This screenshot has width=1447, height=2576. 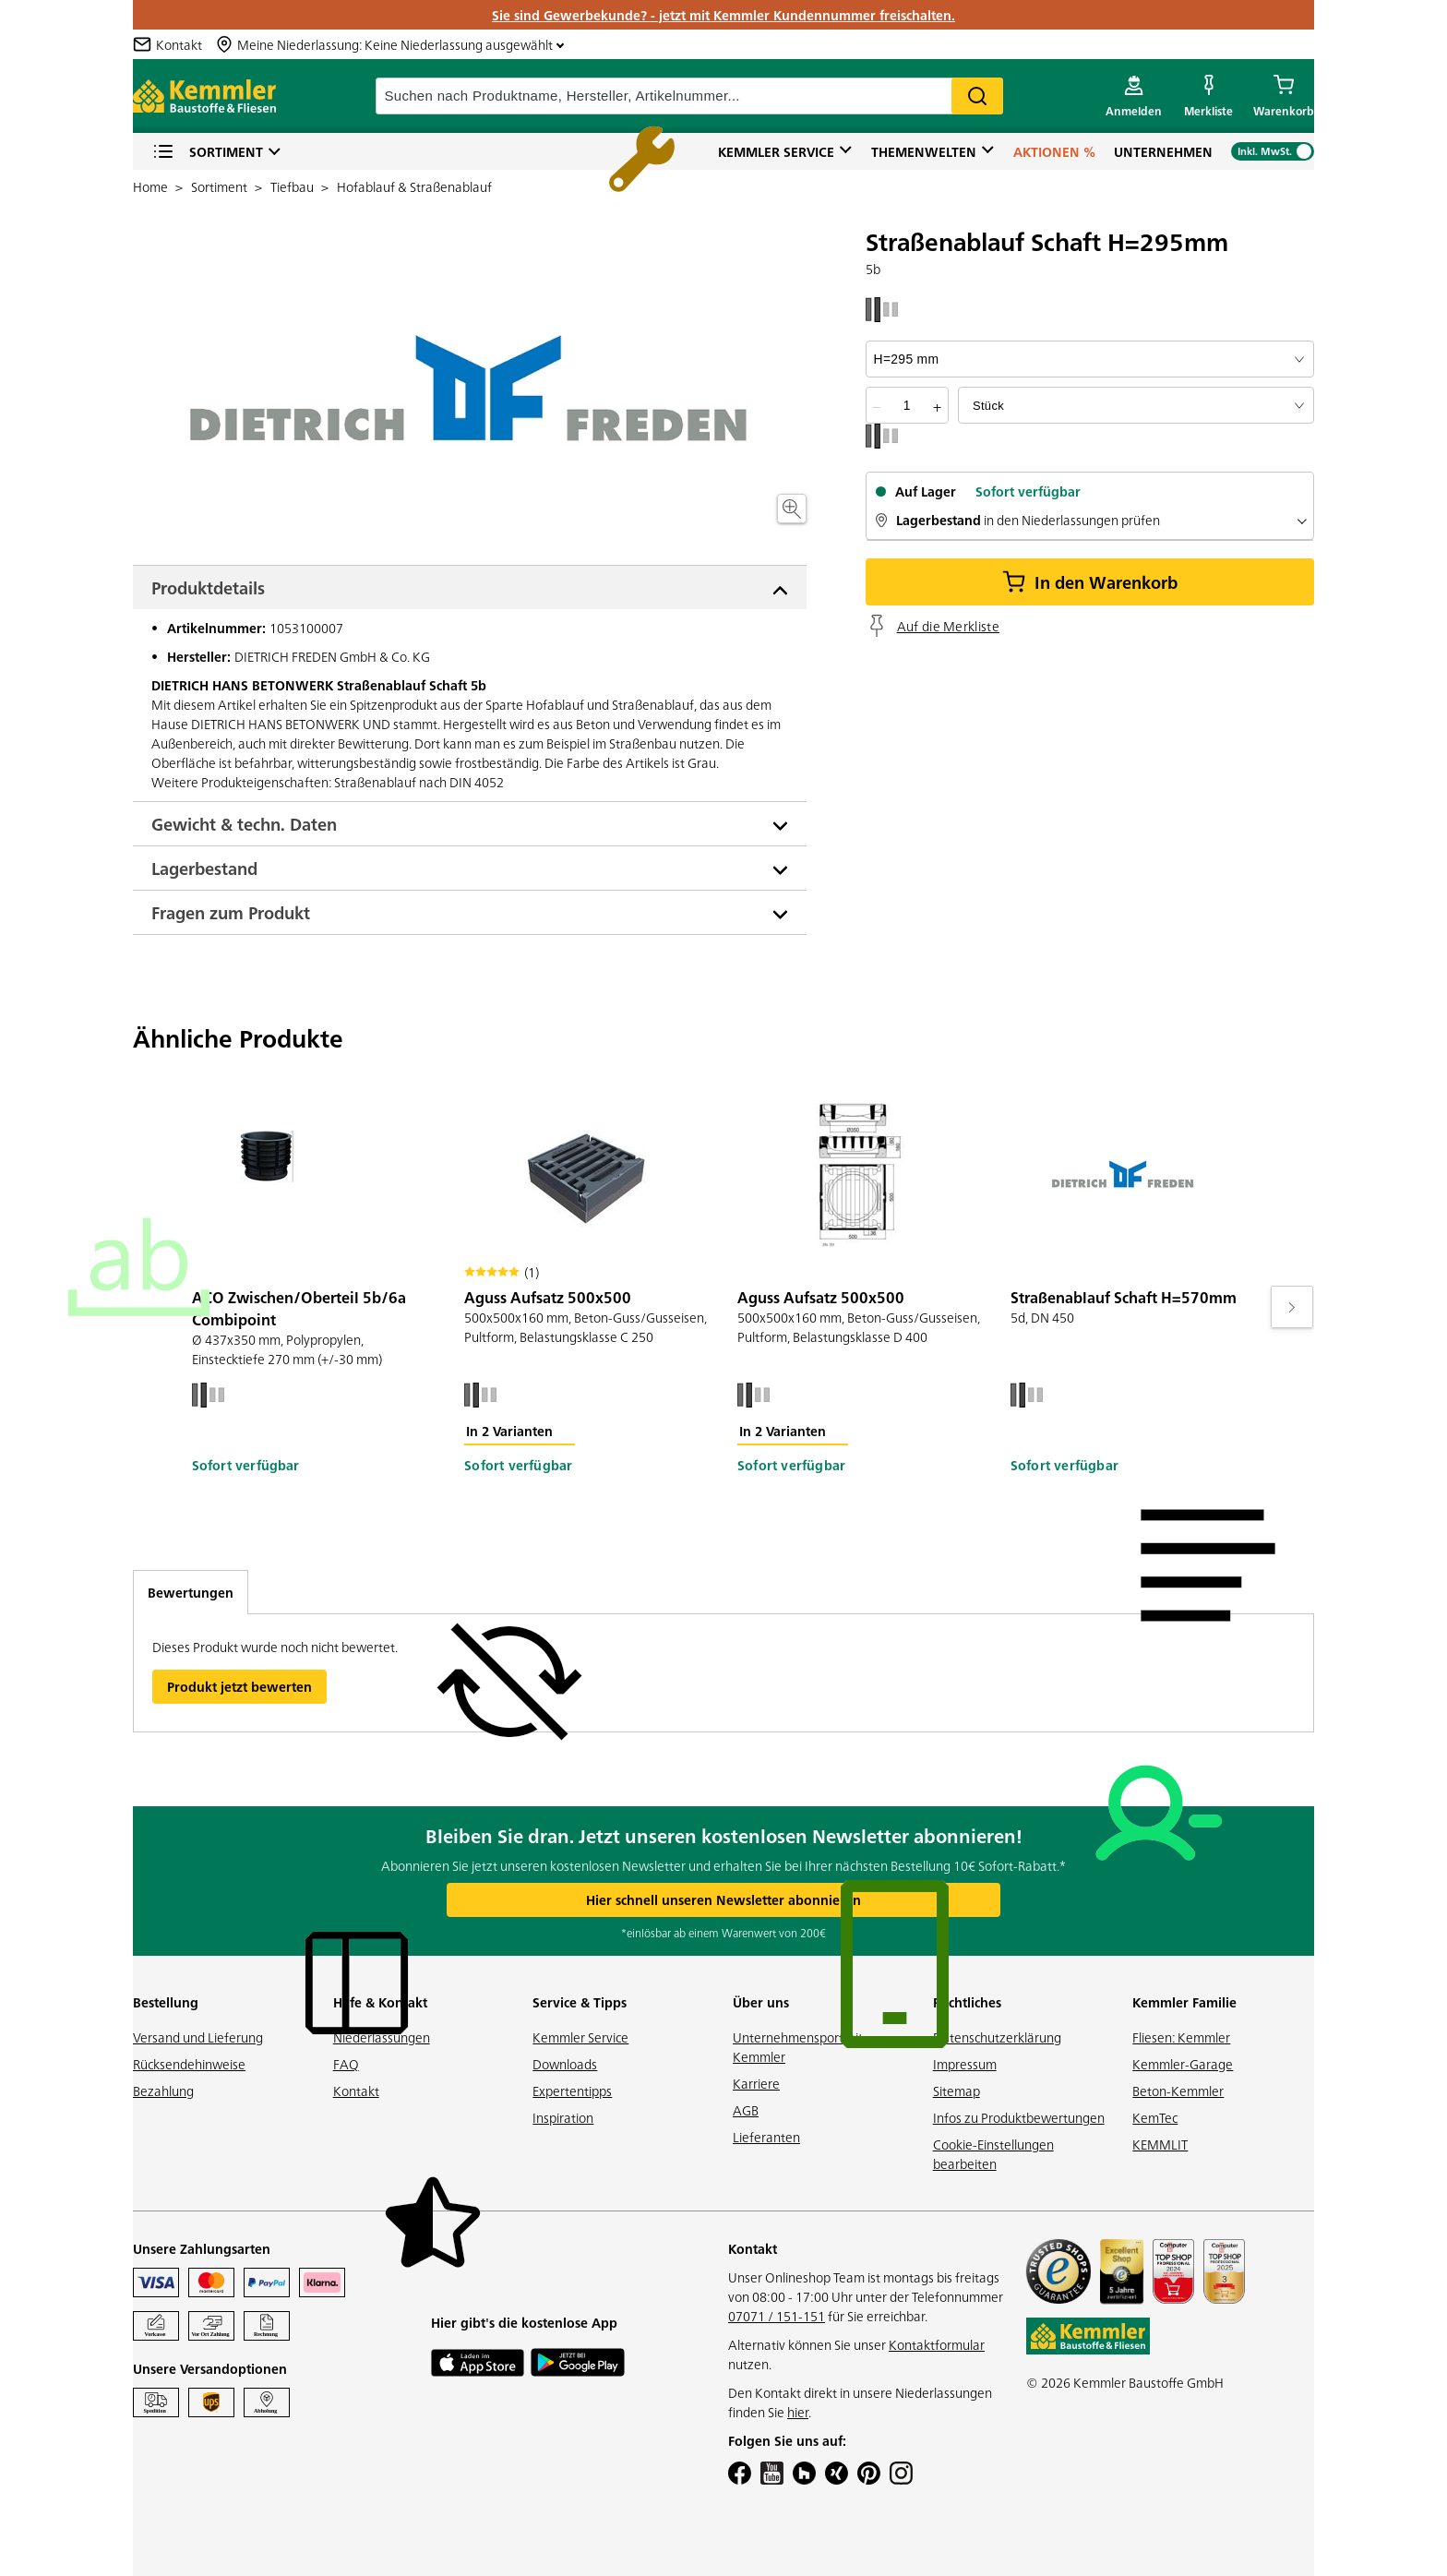 I want to click on indicates a partial or half rating, so click(x=433, y=2223).